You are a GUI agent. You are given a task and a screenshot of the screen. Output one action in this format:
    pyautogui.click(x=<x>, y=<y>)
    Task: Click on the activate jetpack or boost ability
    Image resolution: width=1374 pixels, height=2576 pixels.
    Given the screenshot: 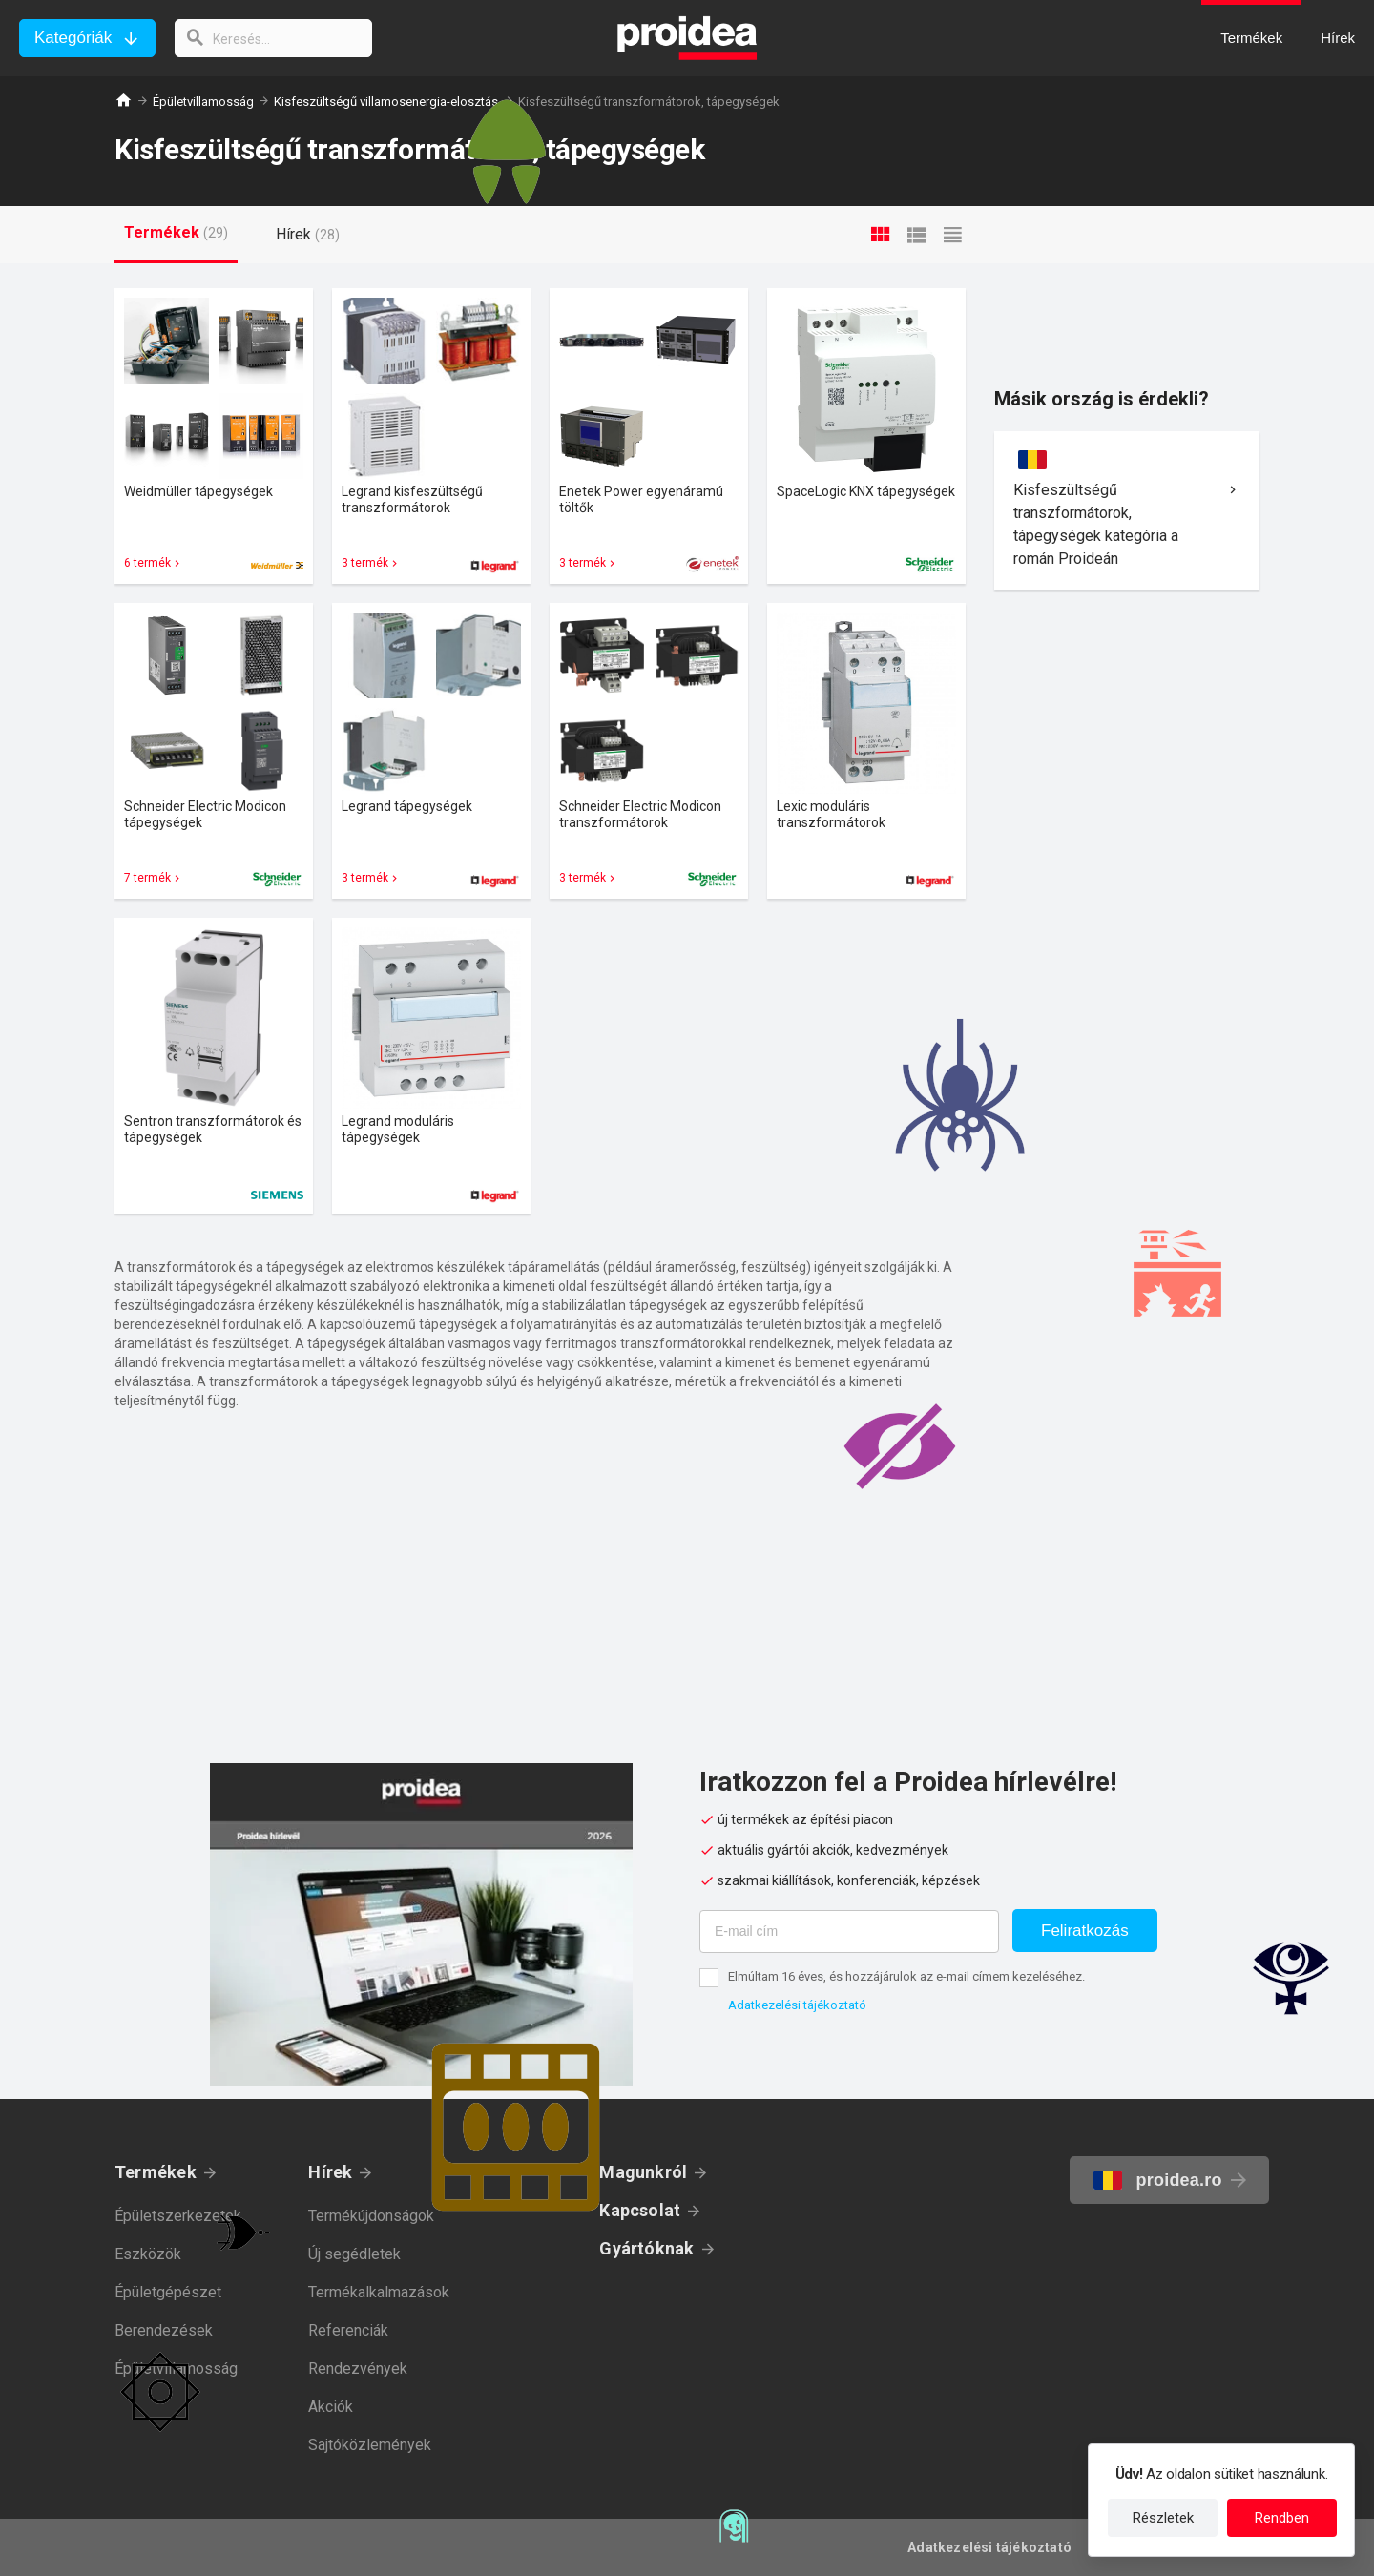 What is the action you would take?
    pyautogui.click(x=507, y=152)
    